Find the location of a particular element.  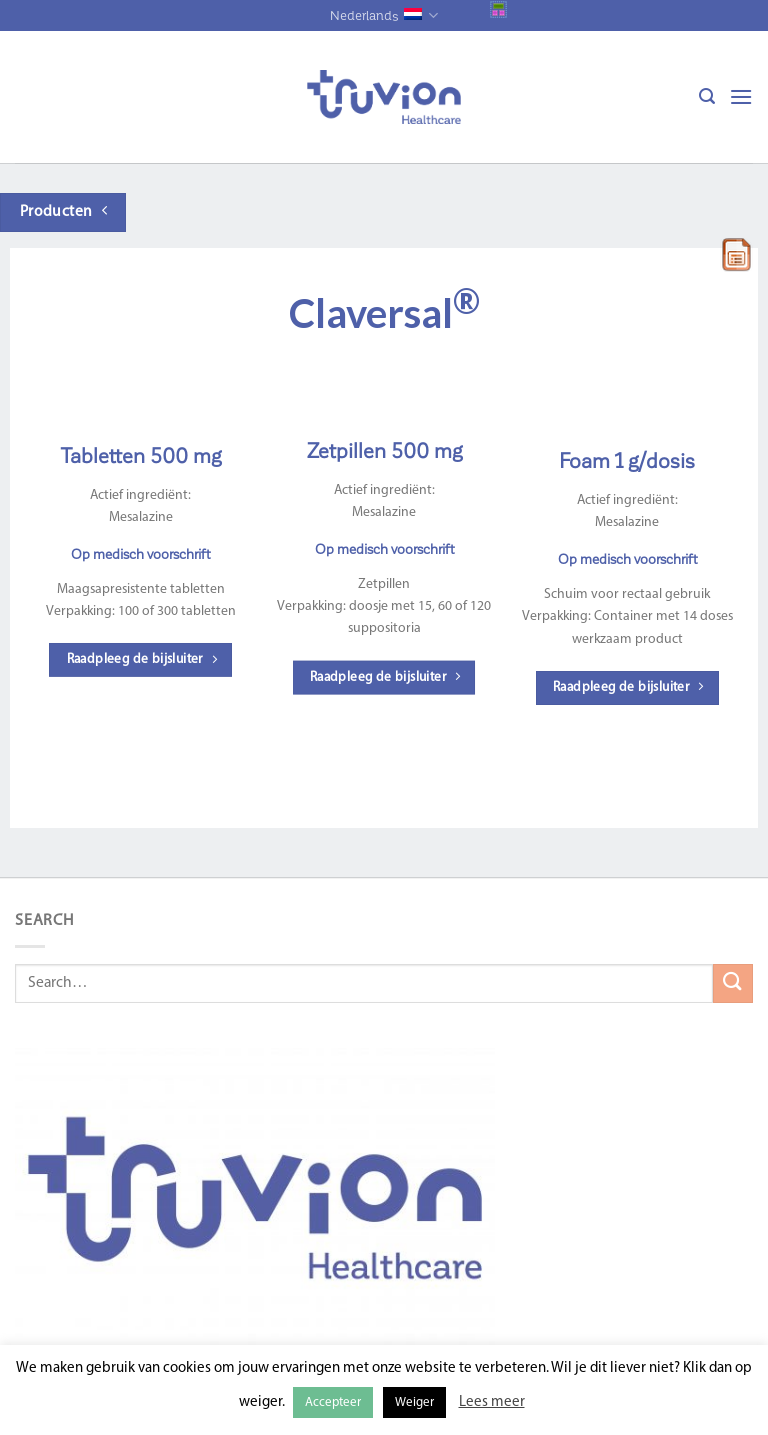

libreoffice impress presentation file is located at coordinates (736, 254).